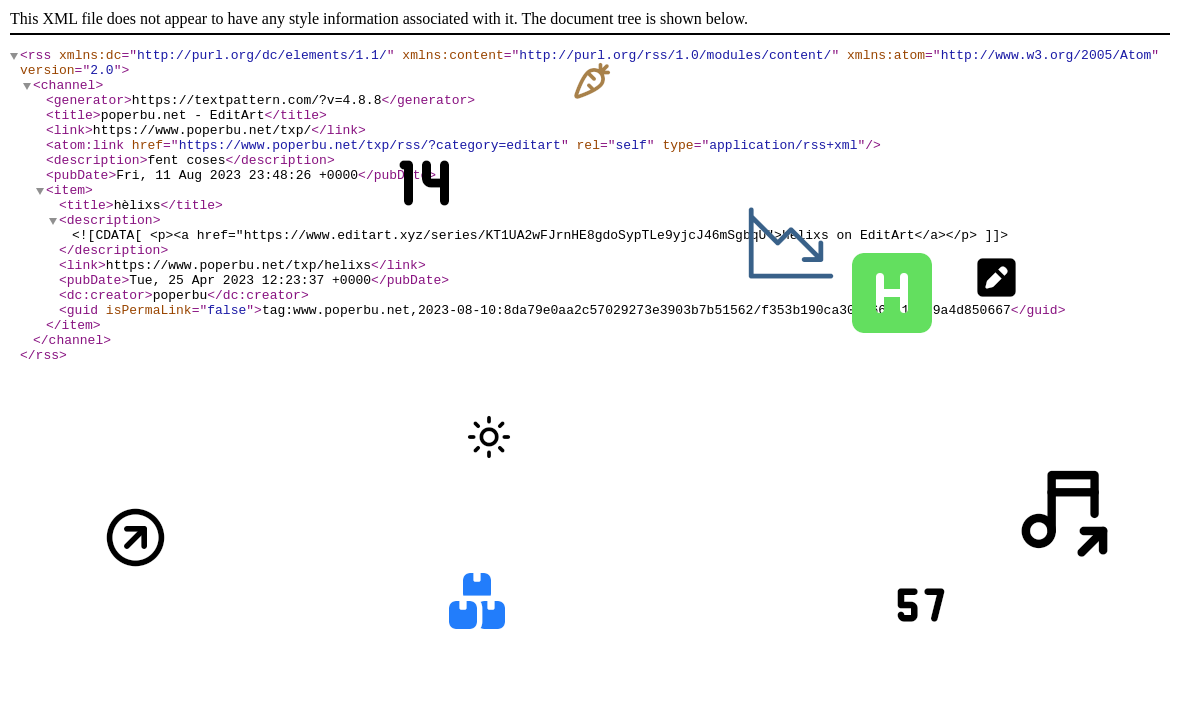 This screenshot has width=1180, height=720. What do you see at coordinates (921, 605) in the screenshot?
I see `indicates item number 57 in a list or sequence` at bounding box center [921, 605].